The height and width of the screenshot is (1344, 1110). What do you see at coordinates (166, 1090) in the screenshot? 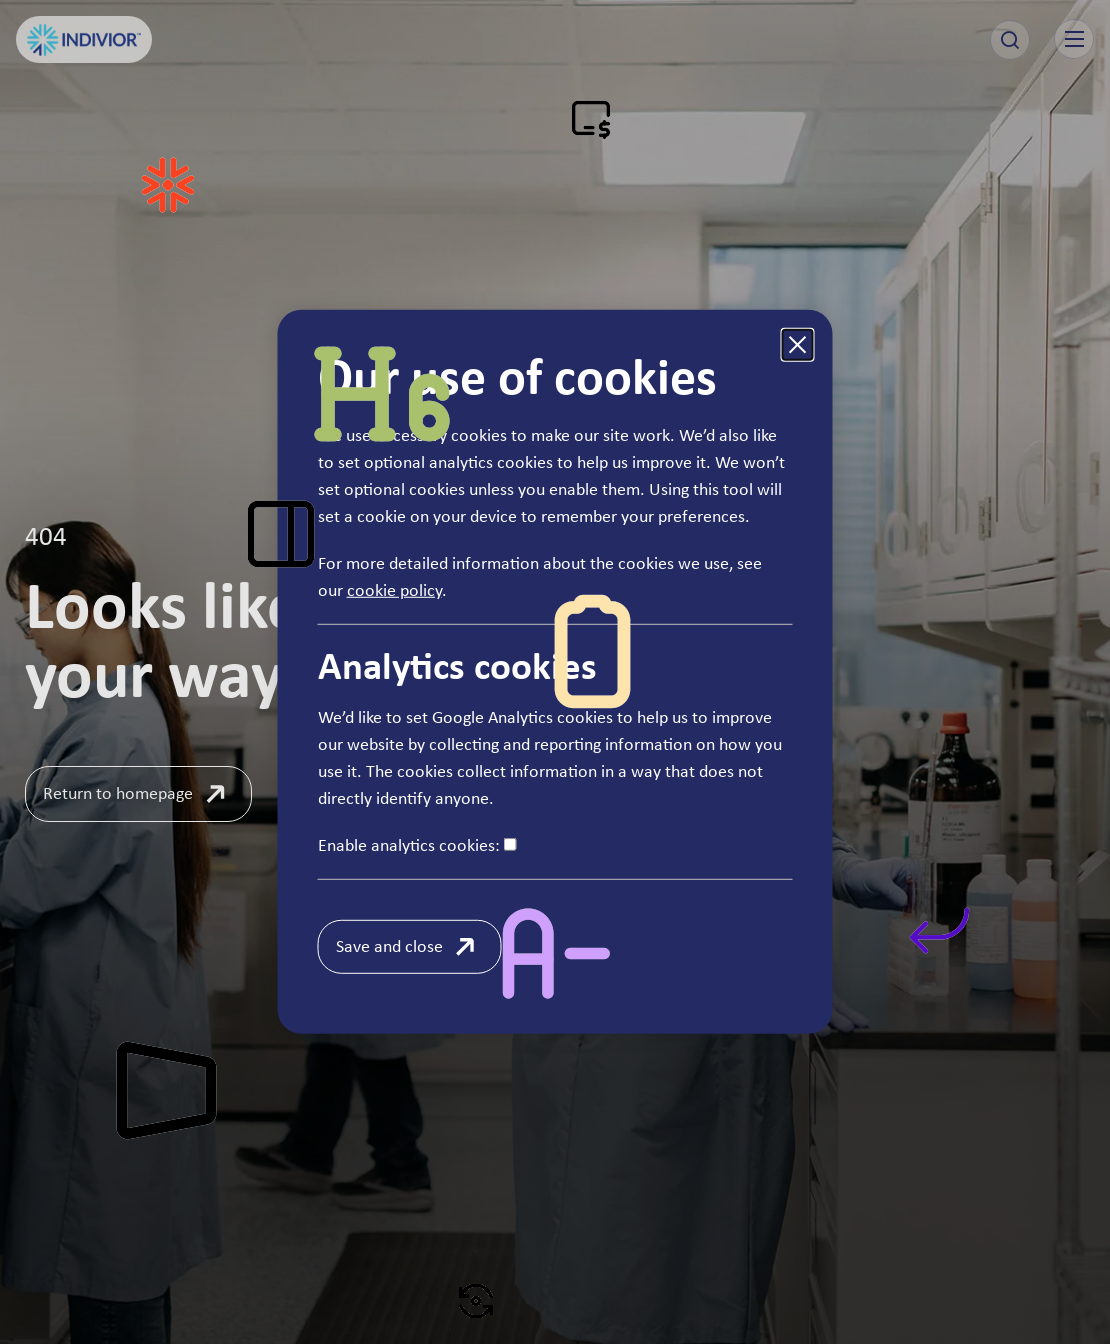
I see `skew or shear object horizontally` at bounding box center [166, 1090].